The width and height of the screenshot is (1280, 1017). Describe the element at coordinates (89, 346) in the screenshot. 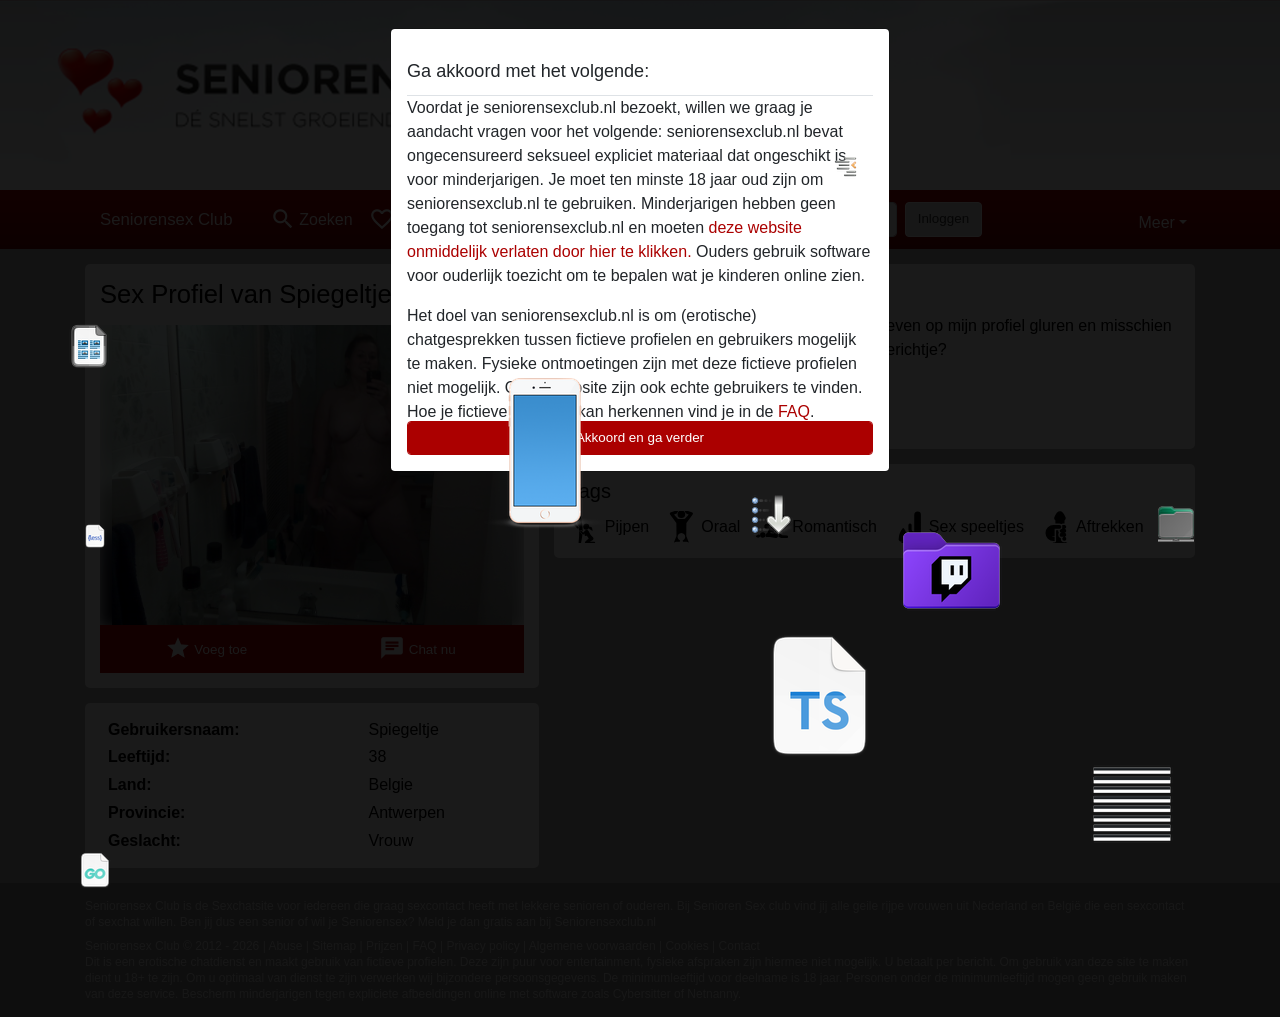

I see `libreoffice master document file type` at that location.